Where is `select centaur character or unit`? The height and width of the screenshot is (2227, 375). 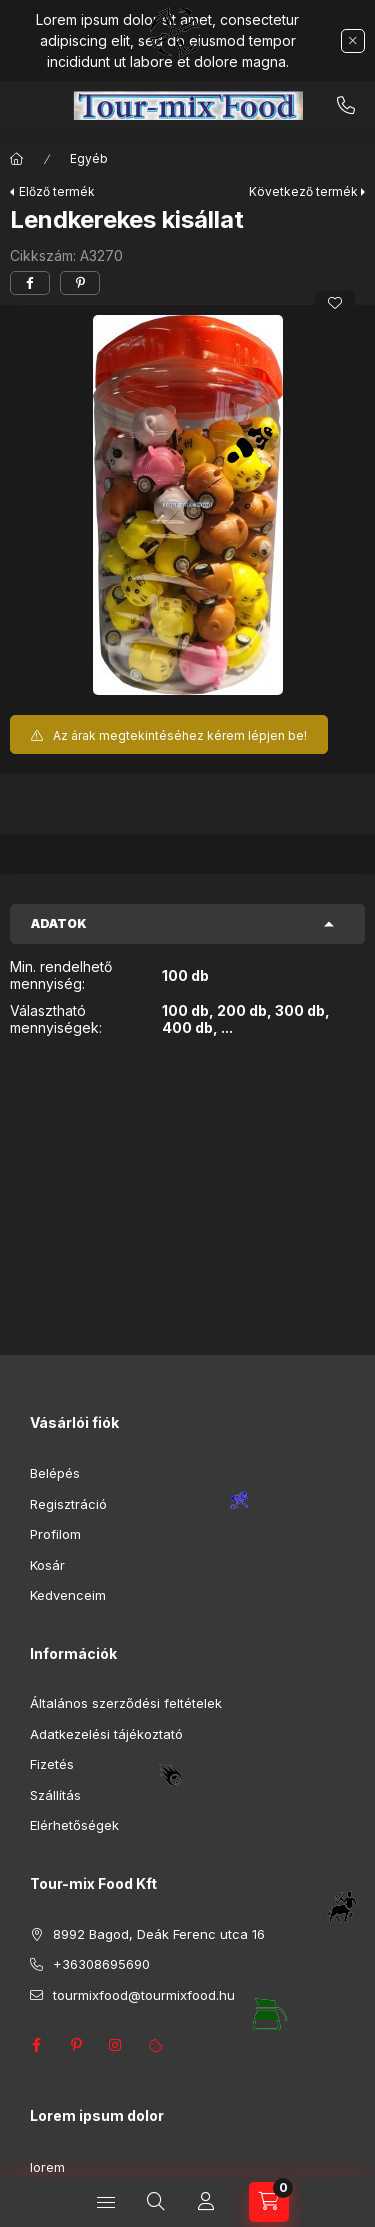 select centaur character or unit is located at coordinates (342, 1907).